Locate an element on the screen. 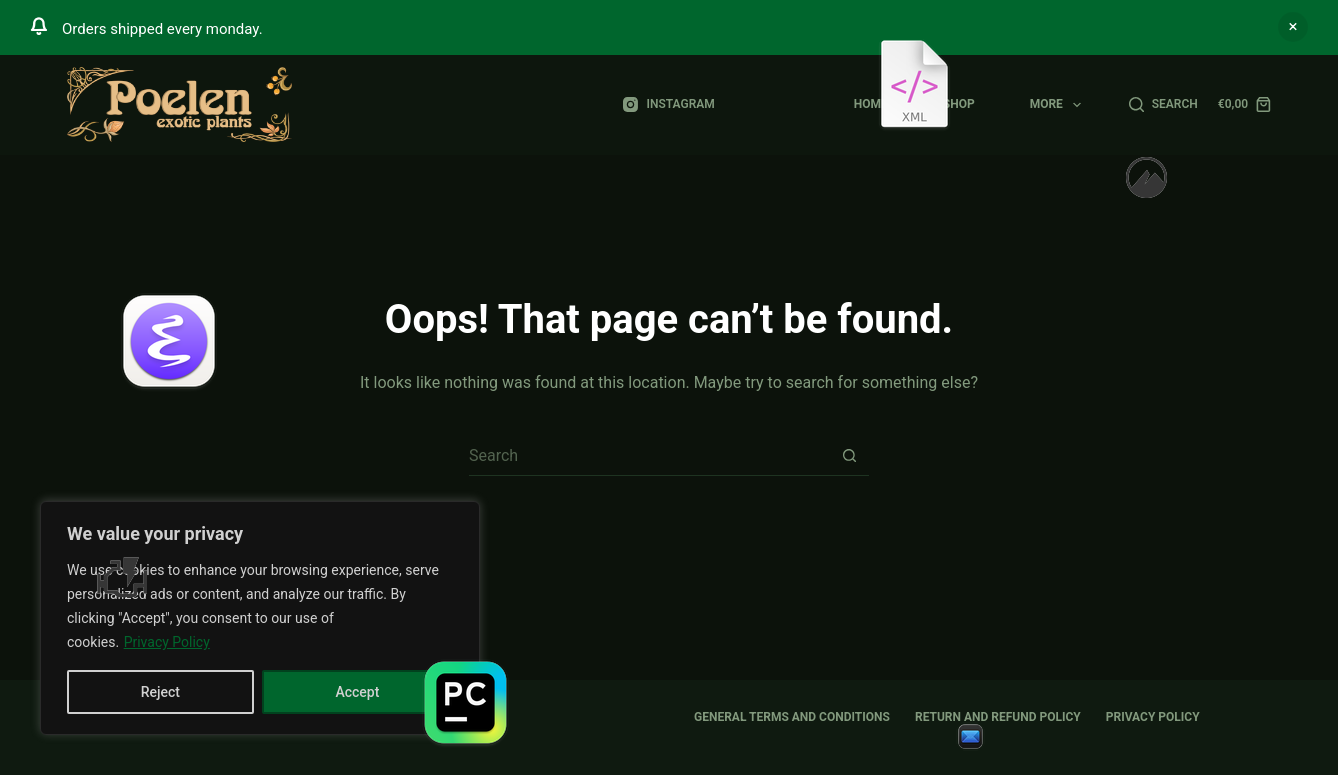 The height and width of the screenshot is (775, 1338). launch cinnamon desktop environment is located at coordinates (1146, 177).